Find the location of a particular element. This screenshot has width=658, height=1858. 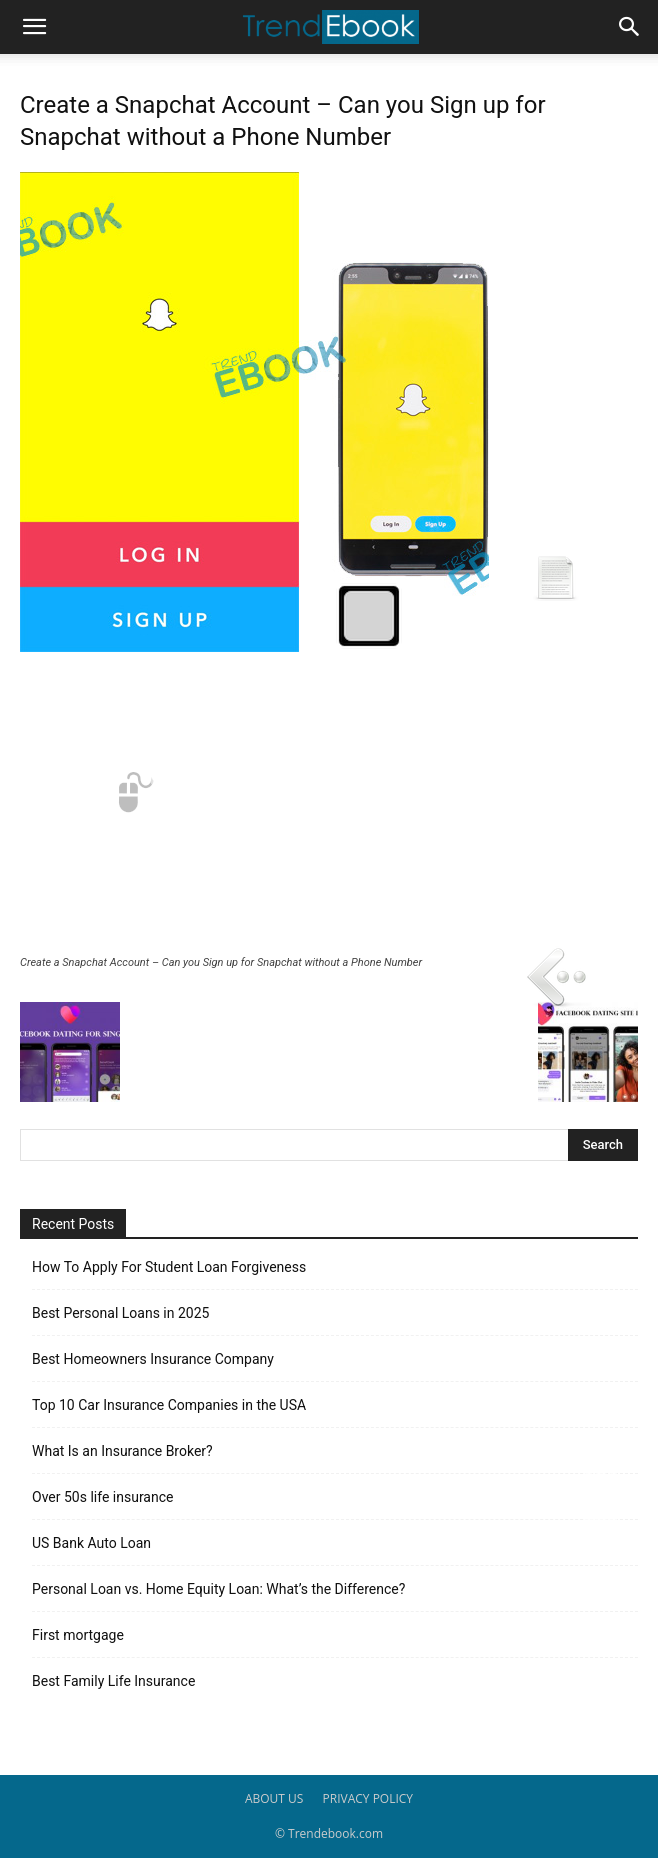

placeholder or missing library behavior indicator is located at coordinates (601, 1497).